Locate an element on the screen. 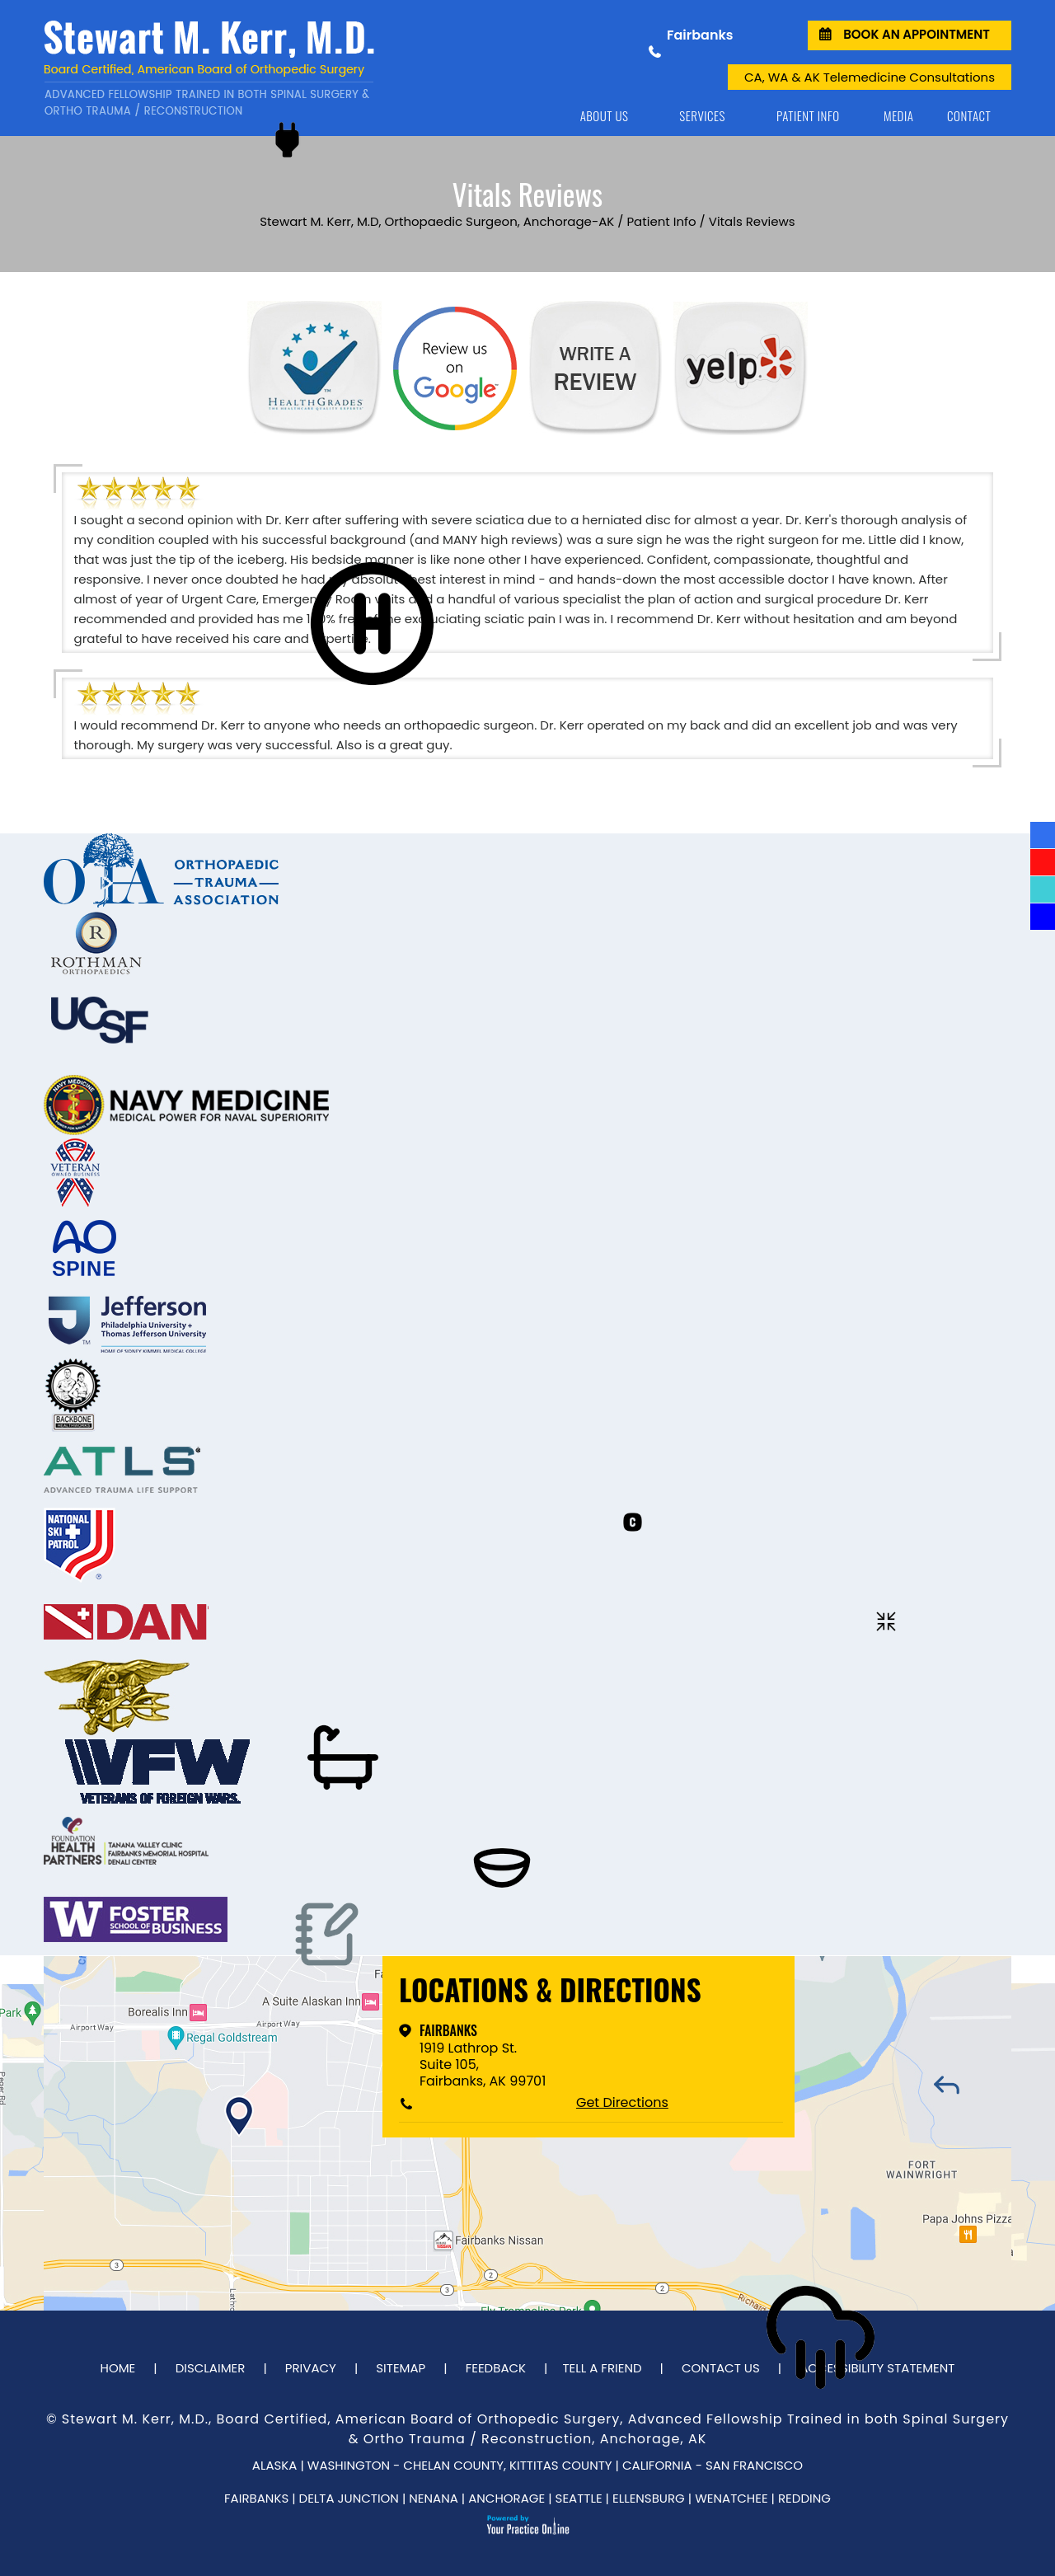 Image resolution: width=1055 pixels, height=2576 pixels. switch to hemisphere or dome view is located at coordinates (502, 1868).